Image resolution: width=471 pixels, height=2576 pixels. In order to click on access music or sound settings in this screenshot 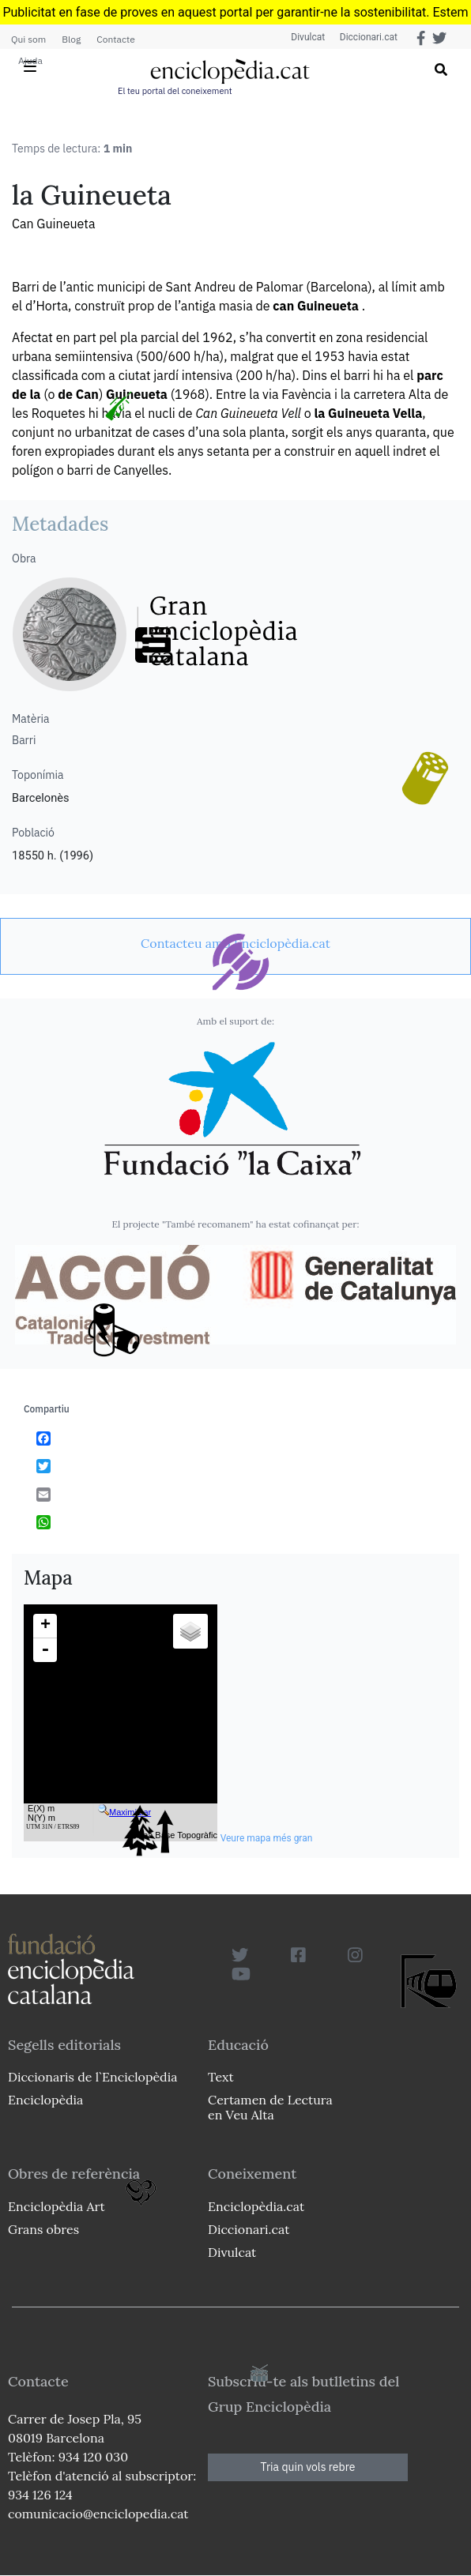, I will do `click(259, 2373)`.